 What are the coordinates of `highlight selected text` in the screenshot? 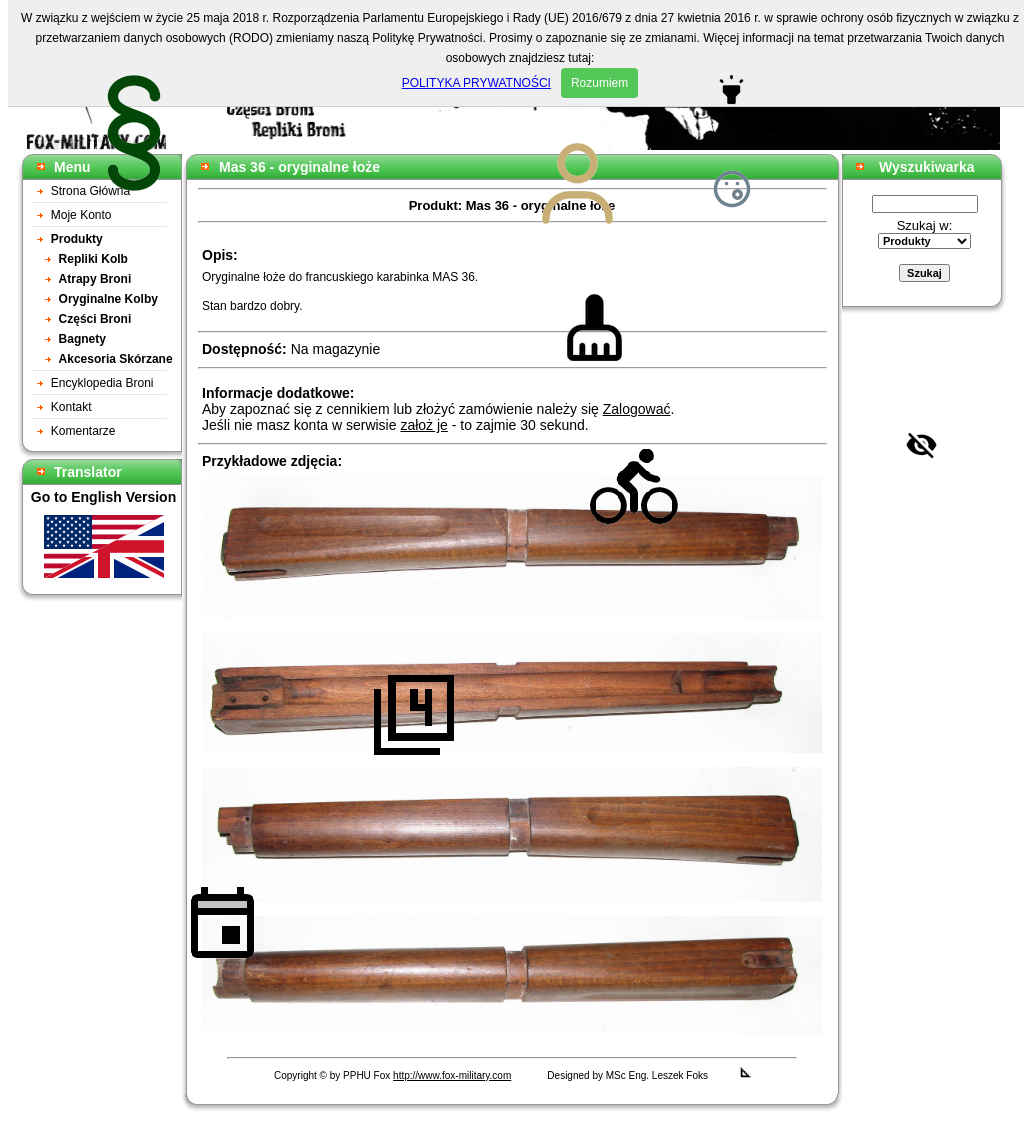 It's located at (731, 89).